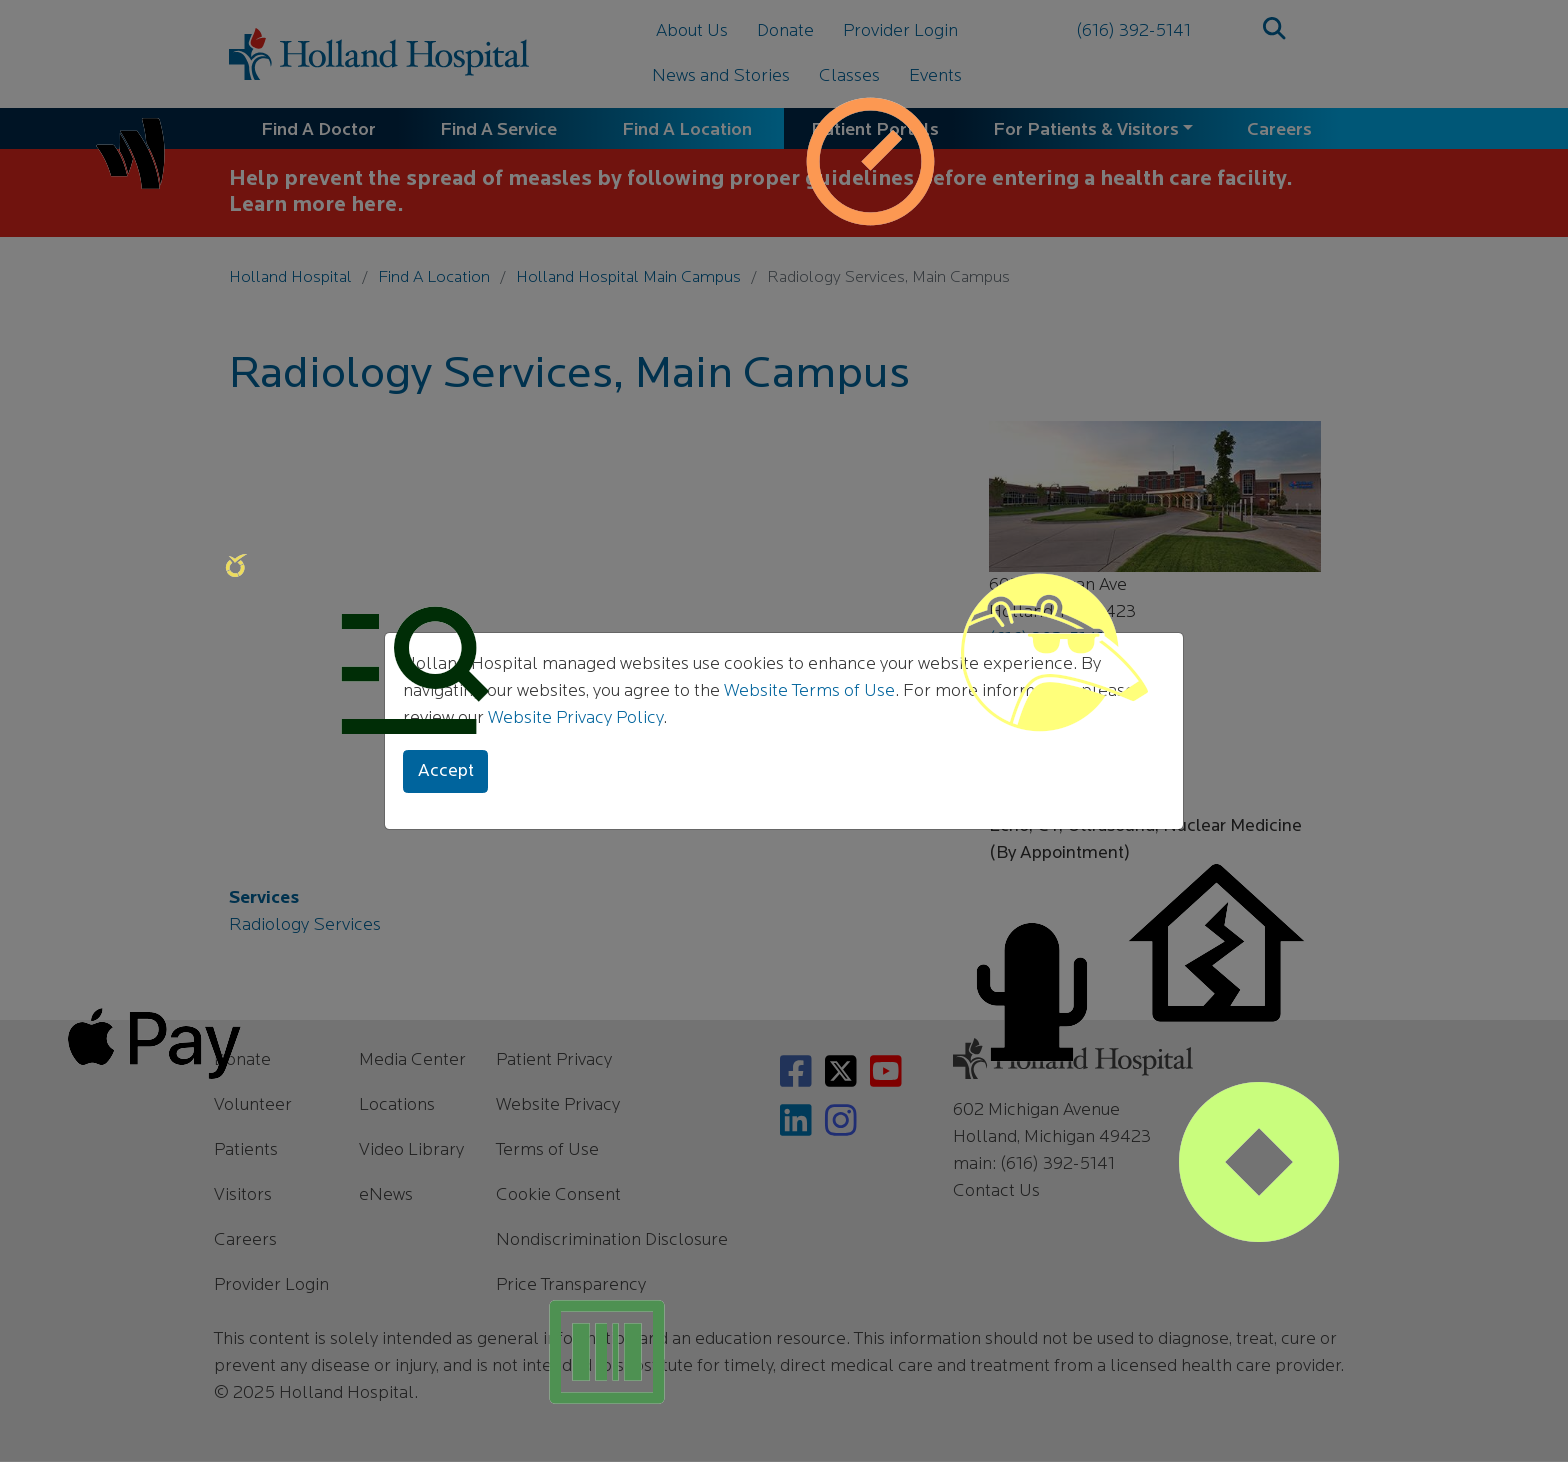  What do you see at coordinates (870, 161) in the screenshot?
I see `set a countdown timer` at bounding box center [870, 161].